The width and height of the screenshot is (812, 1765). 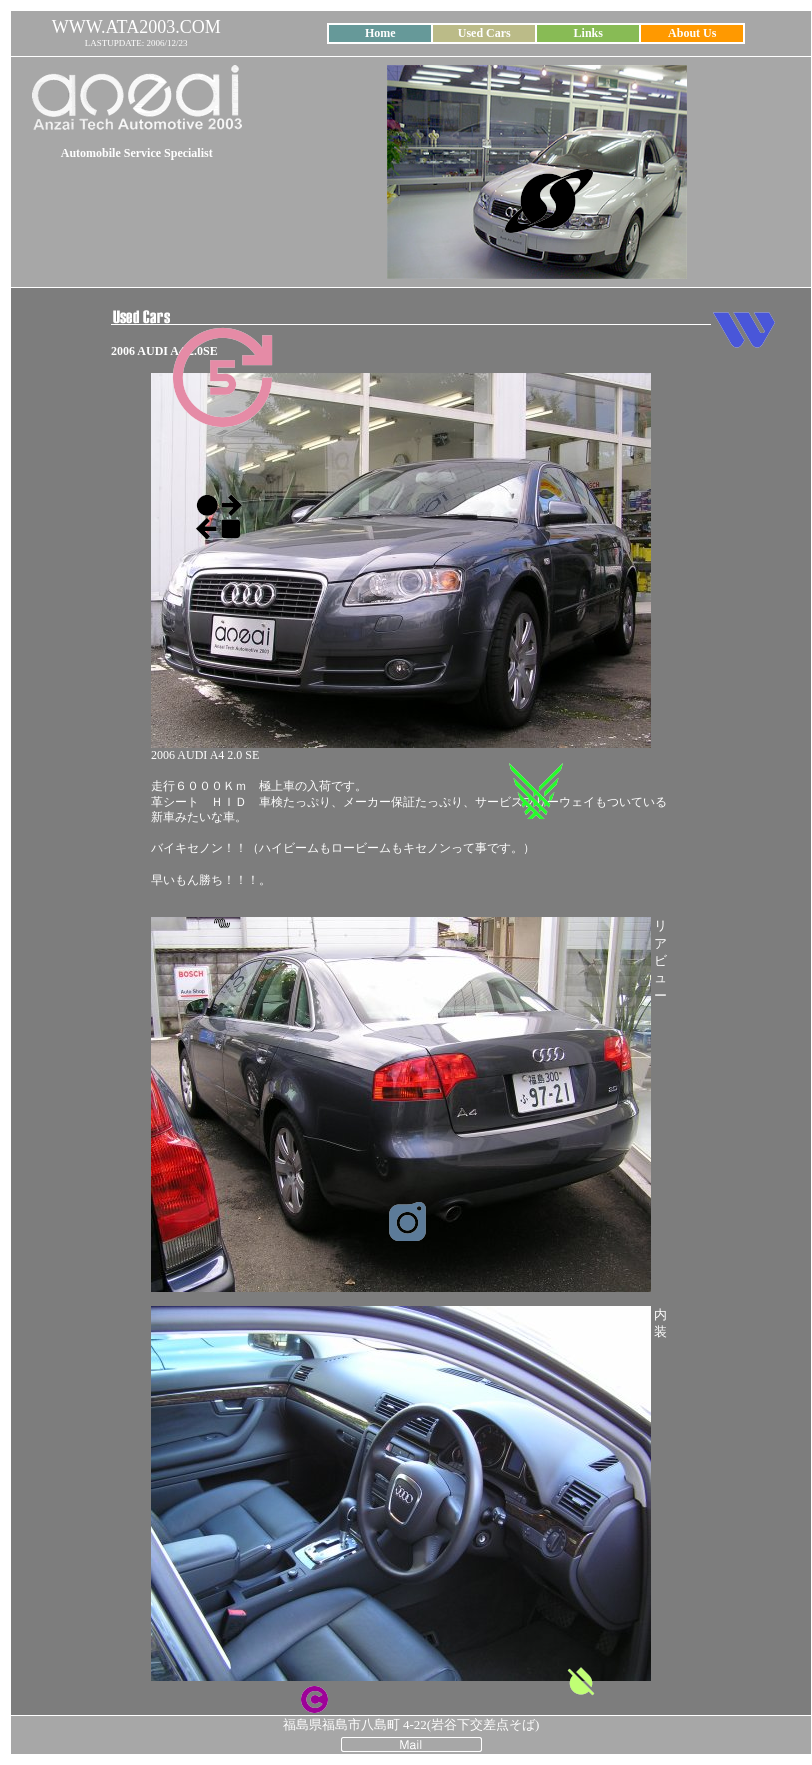 I want to click on western union logo, so click(x=744, y=330).